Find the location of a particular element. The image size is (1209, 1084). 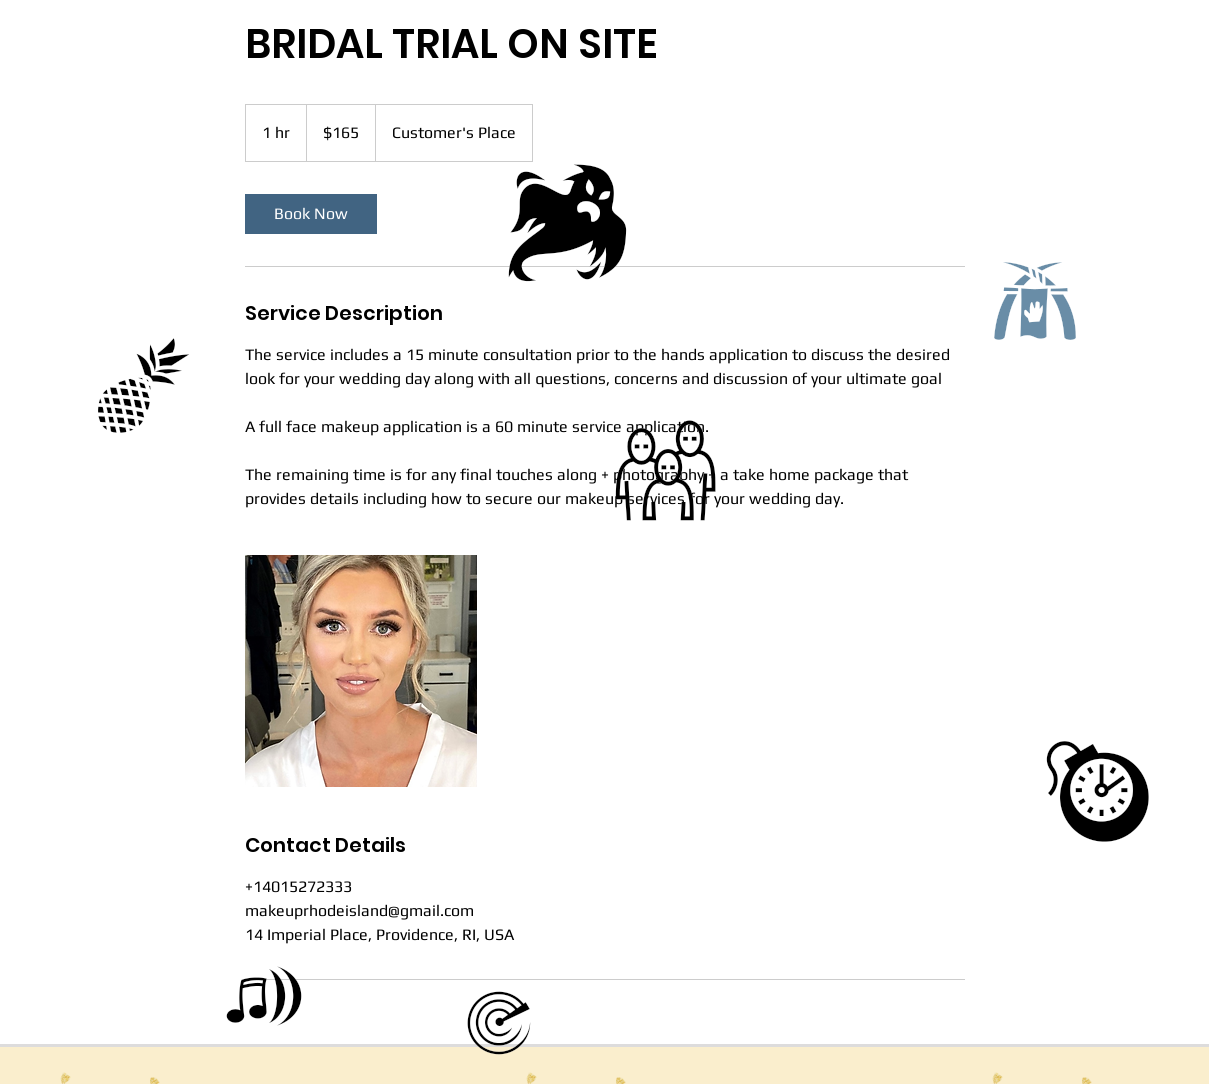

view your squad or team members is located at coordinates (666, 470).